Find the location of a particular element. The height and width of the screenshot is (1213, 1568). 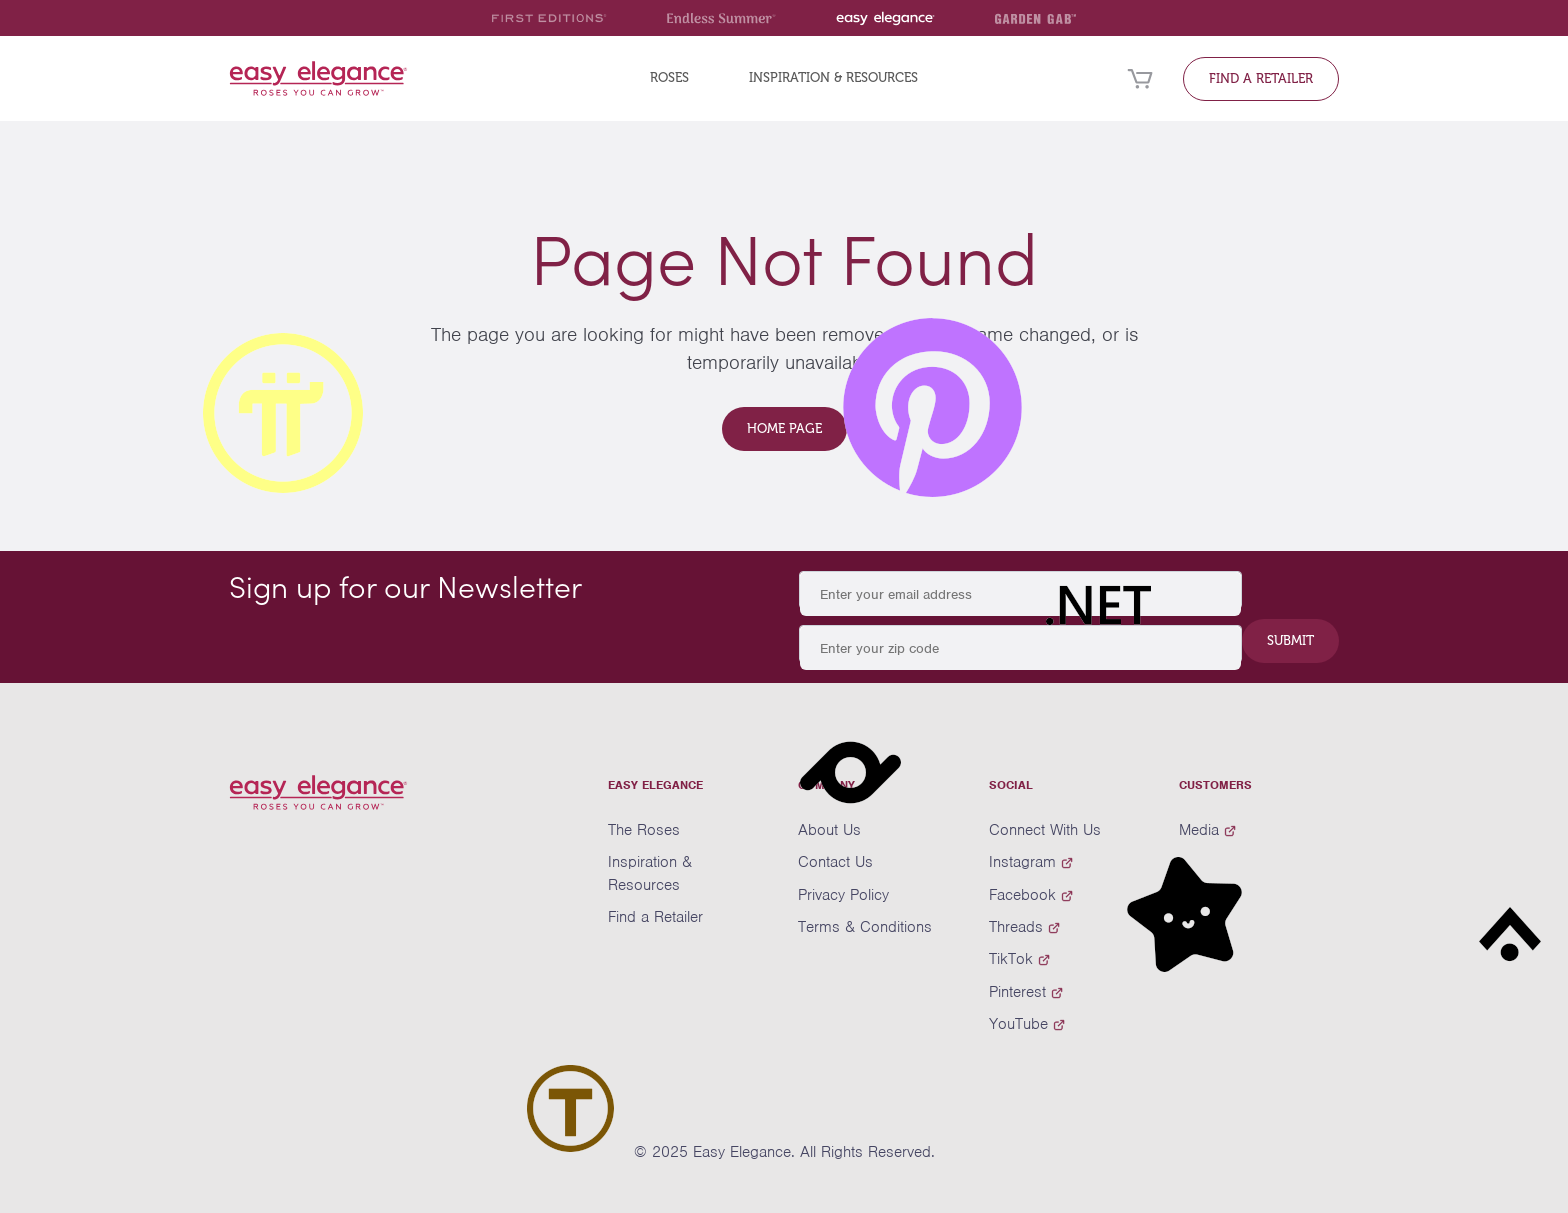

gleam programming language logo is located at coordinates (1184, 914).